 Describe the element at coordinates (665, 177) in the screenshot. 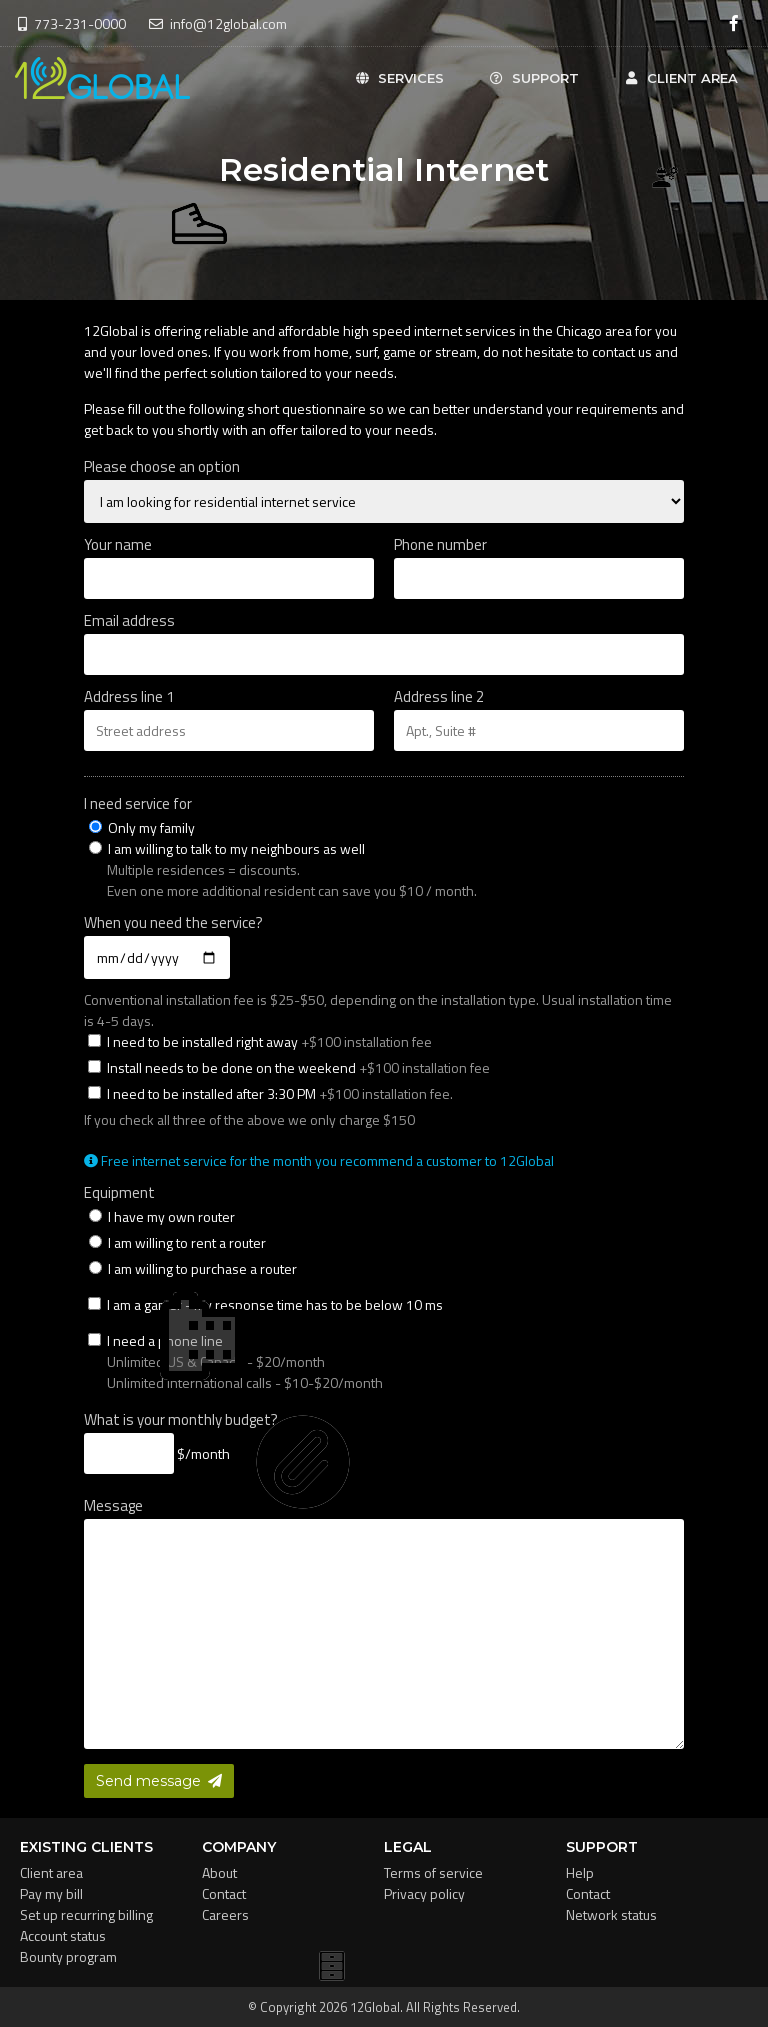

I see `access engineering or technical settings` at that location.